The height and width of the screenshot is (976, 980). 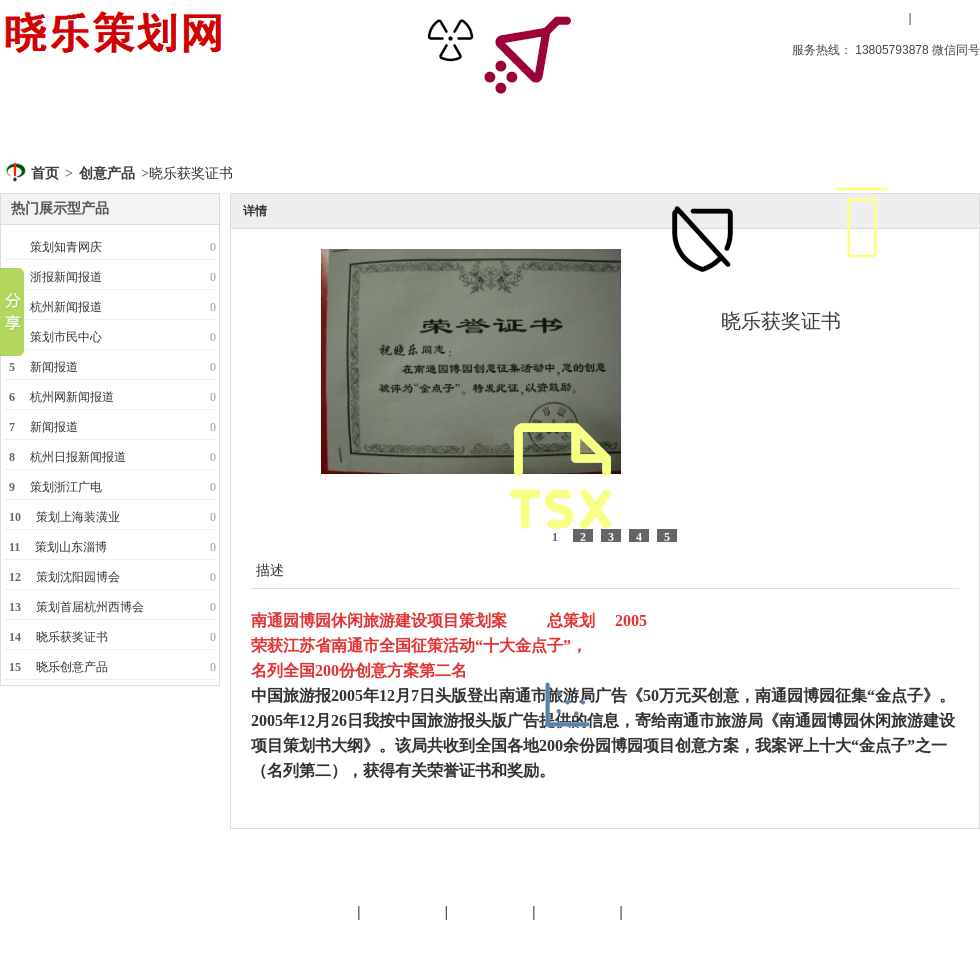 I want to click on bathroom or shower amenity indicator, so click(x=527, y=51).